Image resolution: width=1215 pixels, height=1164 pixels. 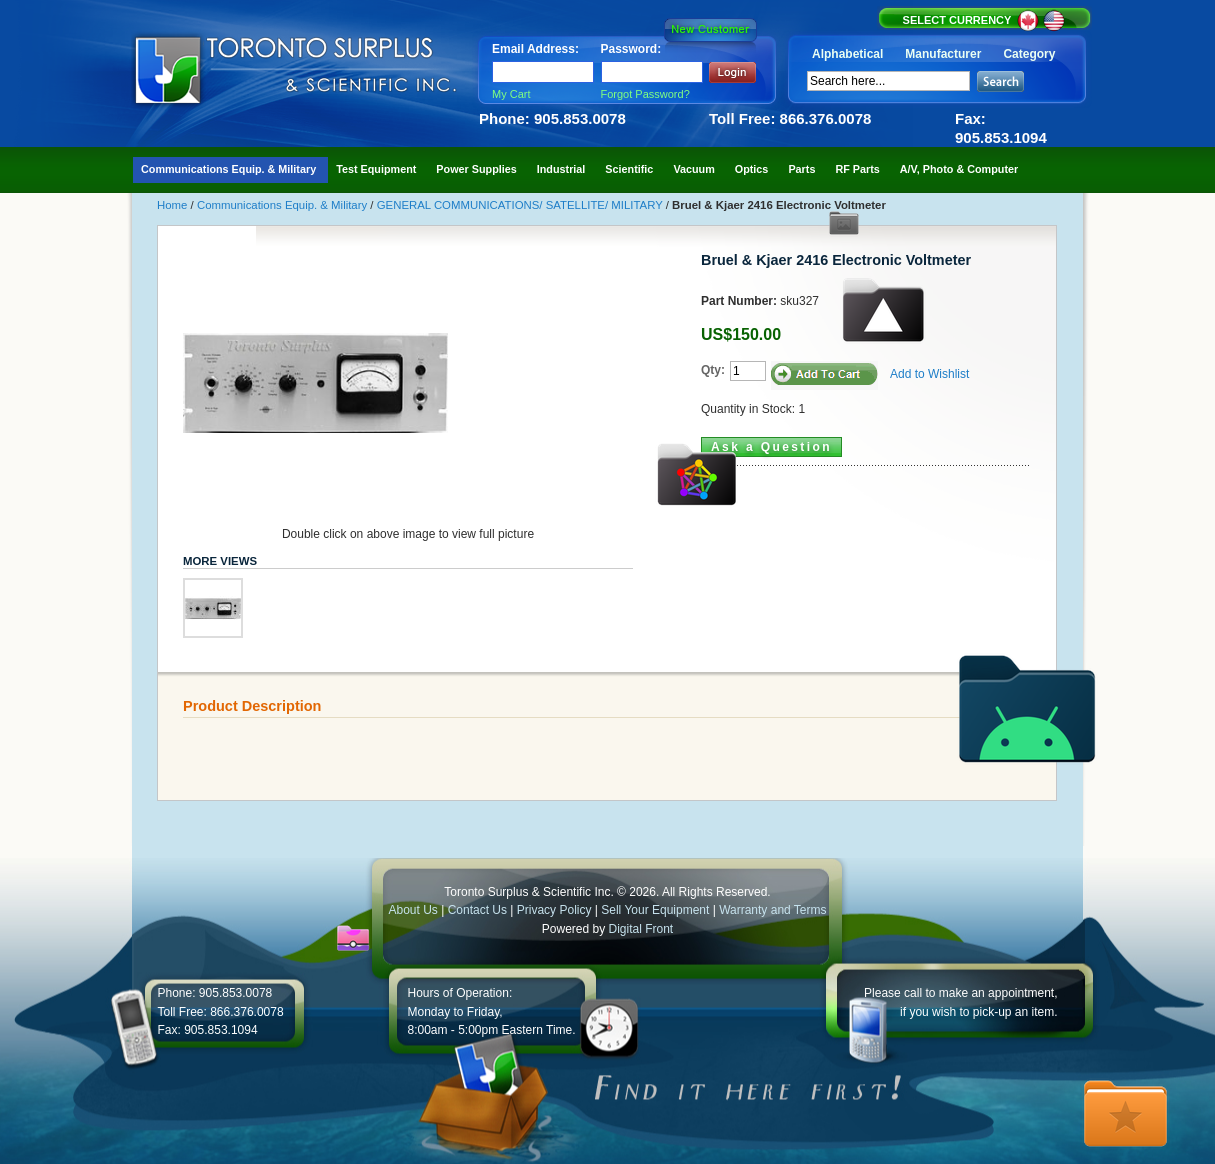 I want to click on open fediverse-related files and content, so click(x=696, y=476).